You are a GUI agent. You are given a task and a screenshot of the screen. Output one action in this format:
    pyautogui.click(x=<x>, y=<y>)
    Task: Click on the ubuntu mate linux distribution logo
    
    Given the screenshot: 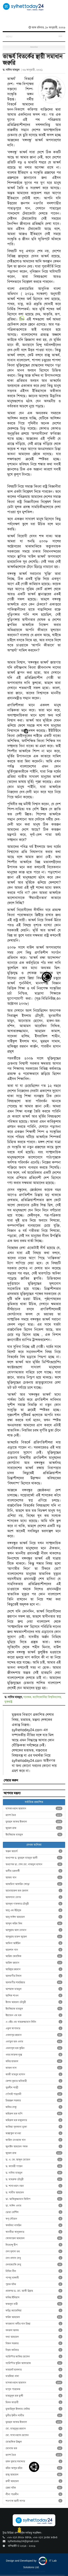 What is the action you would take?
    pyautogui.click(x=34, y=2467)
    